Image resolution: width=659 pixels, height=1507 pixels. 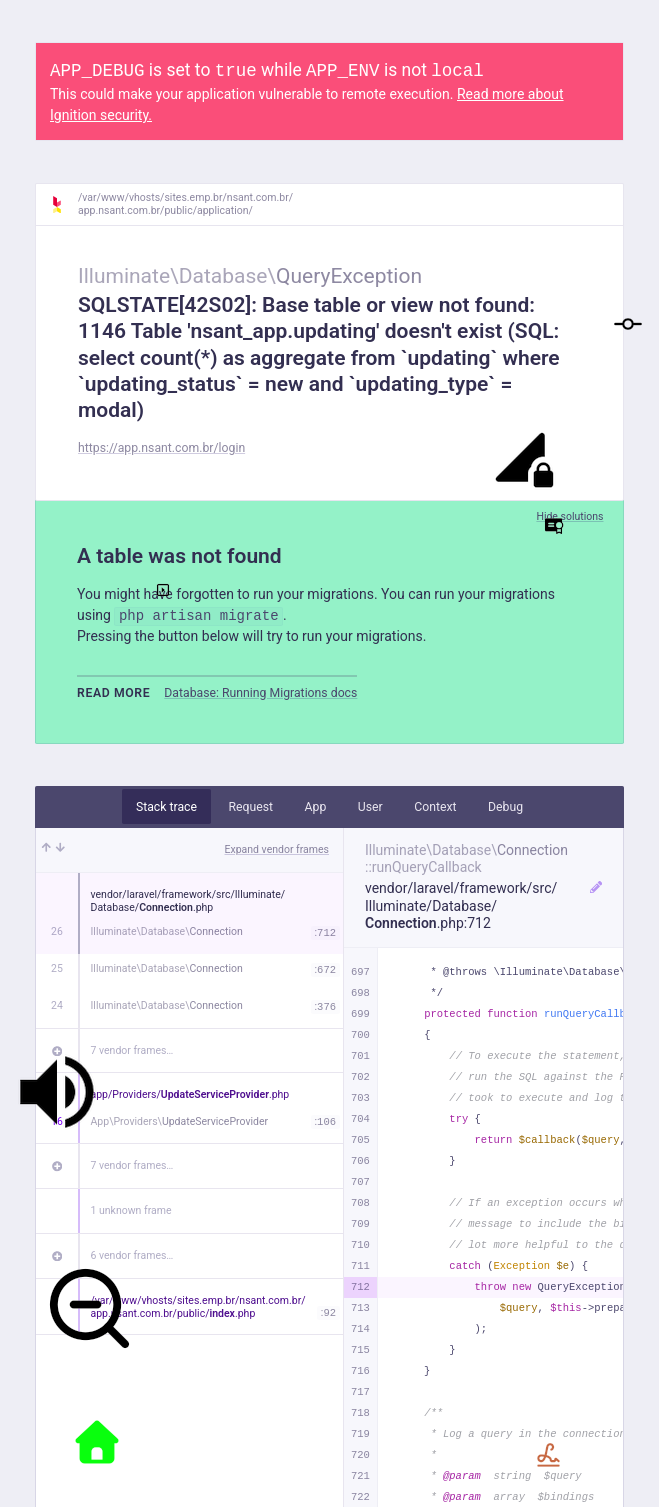 What do you see at coordinates (548, 1455) in the screenshot?
I see `add your signature to a document` at bounding box center [548, 1455].